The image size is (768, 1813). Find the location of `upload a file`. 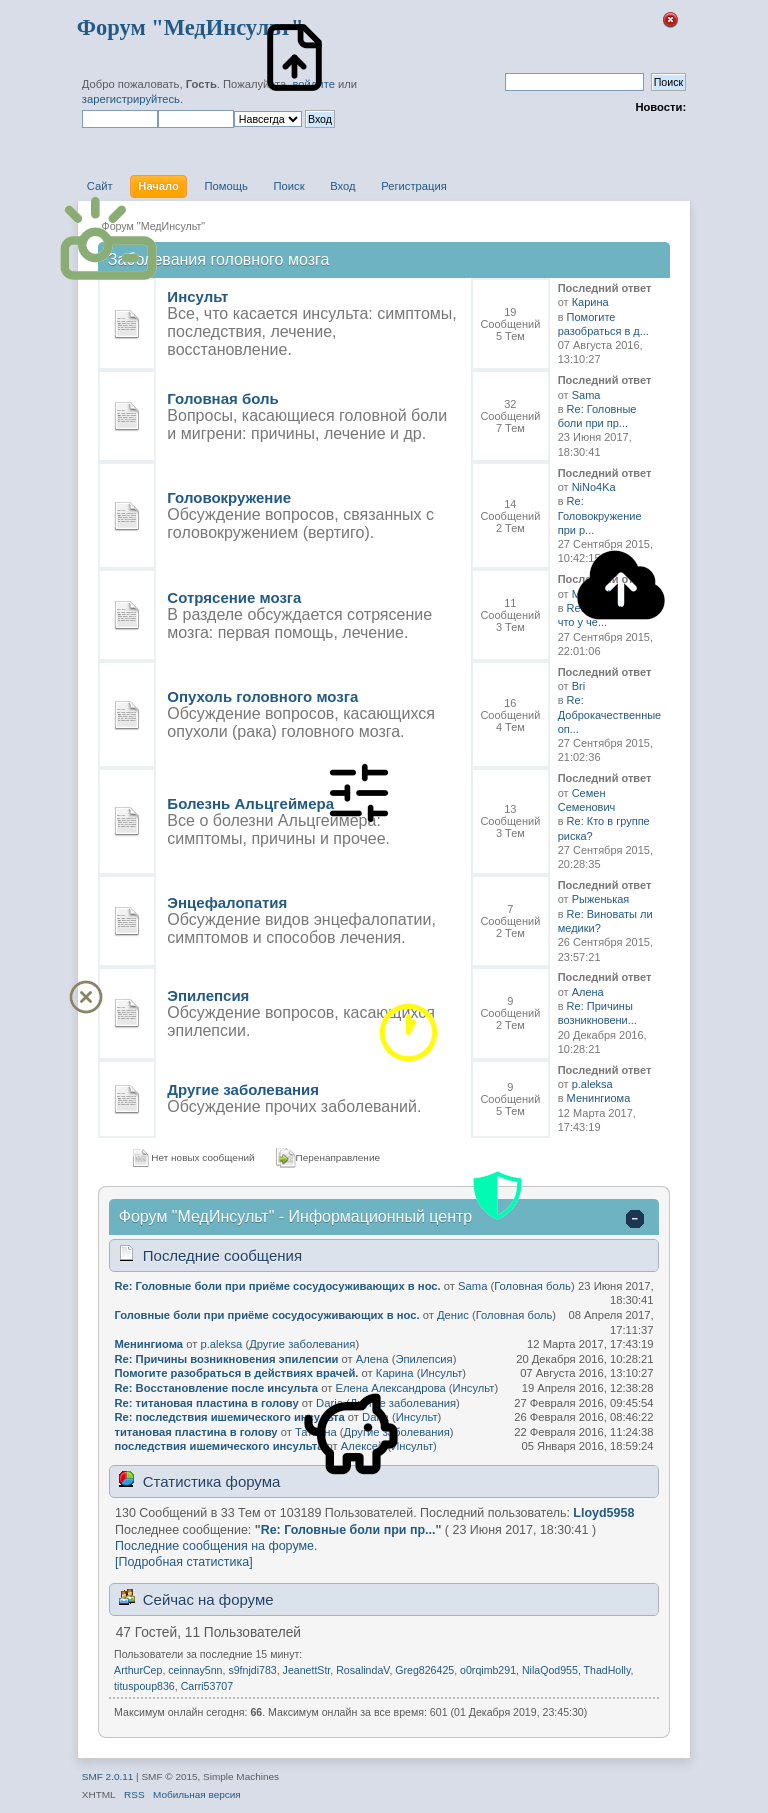

upload a file is located at coordinates (294, 57).